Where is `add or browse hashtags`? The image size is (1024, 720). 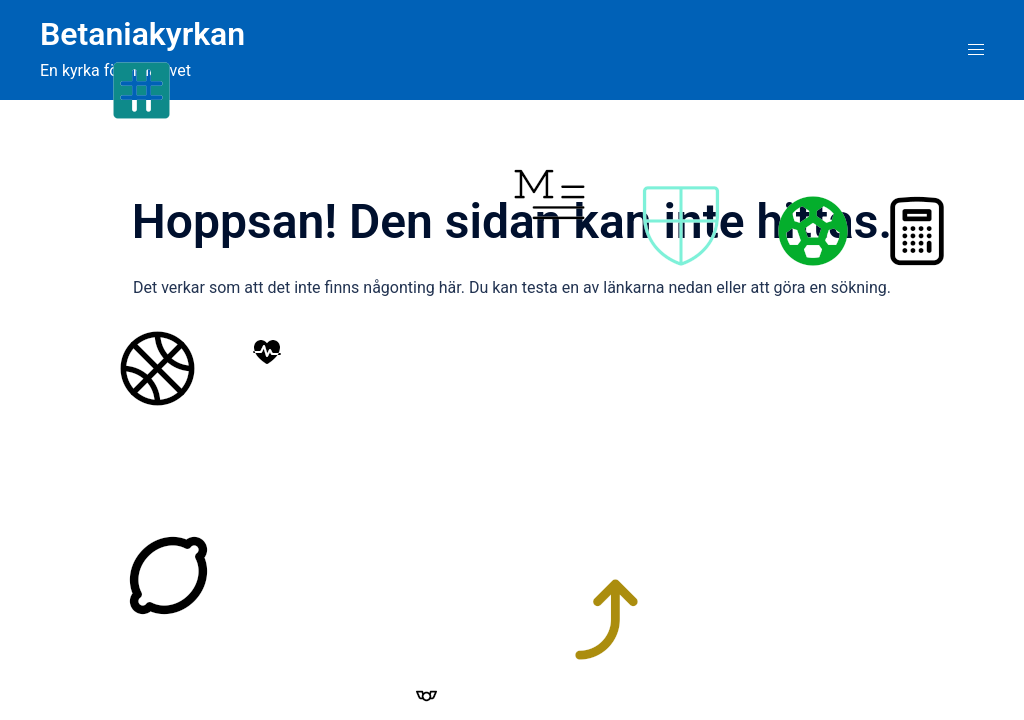
add or browse hashtags is located at coordinates (141, 90).